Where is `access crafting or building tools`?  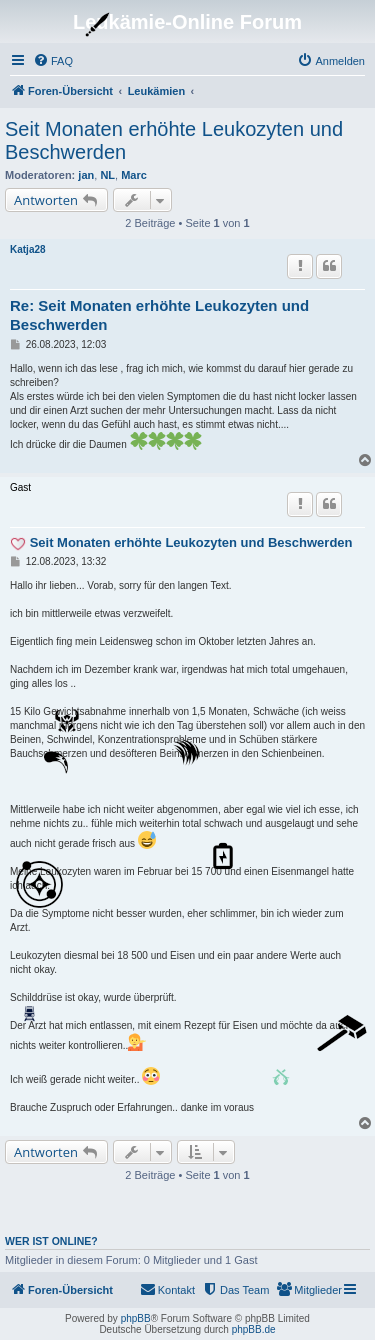 access crafting or building tools is located at coordinates (342, 1033).